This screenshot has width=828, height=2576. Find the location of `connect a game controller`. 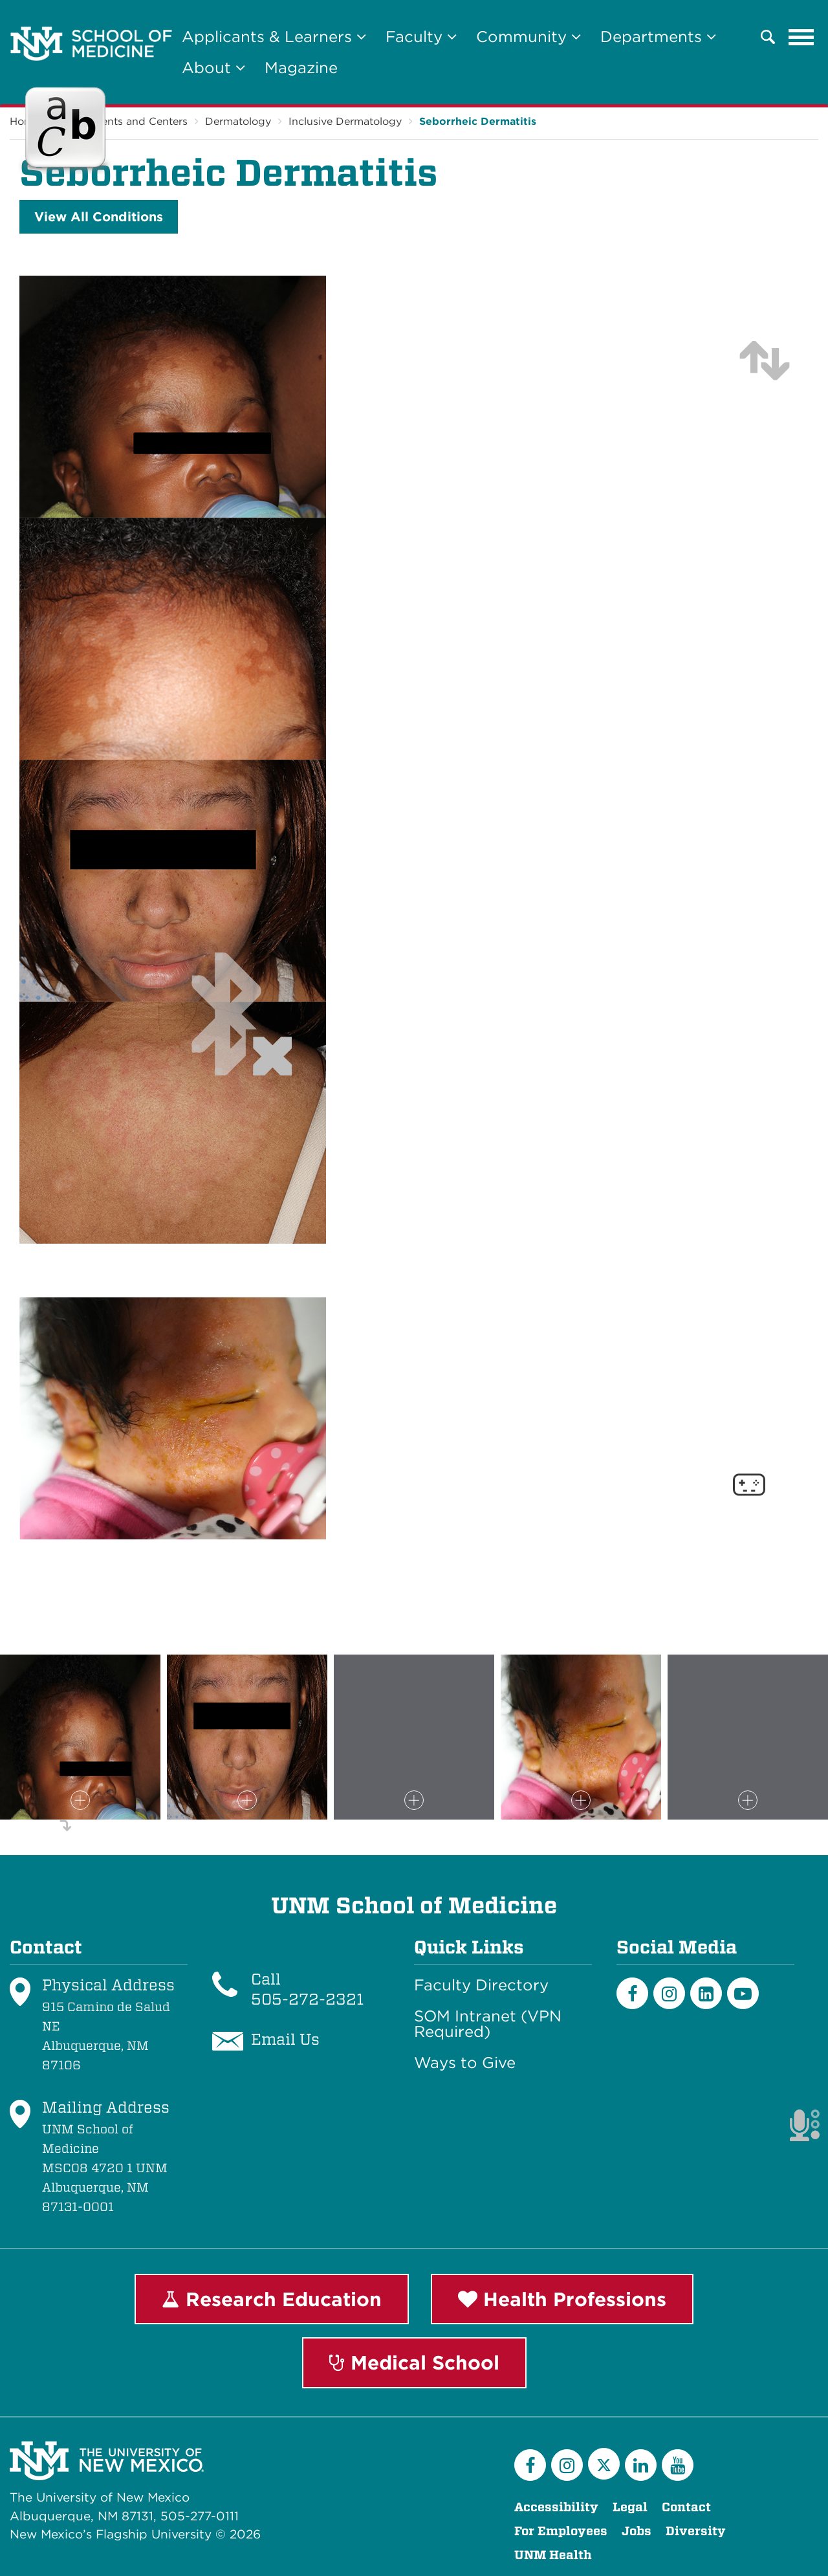

connect a game controller is located at coordinates (749, 1486).